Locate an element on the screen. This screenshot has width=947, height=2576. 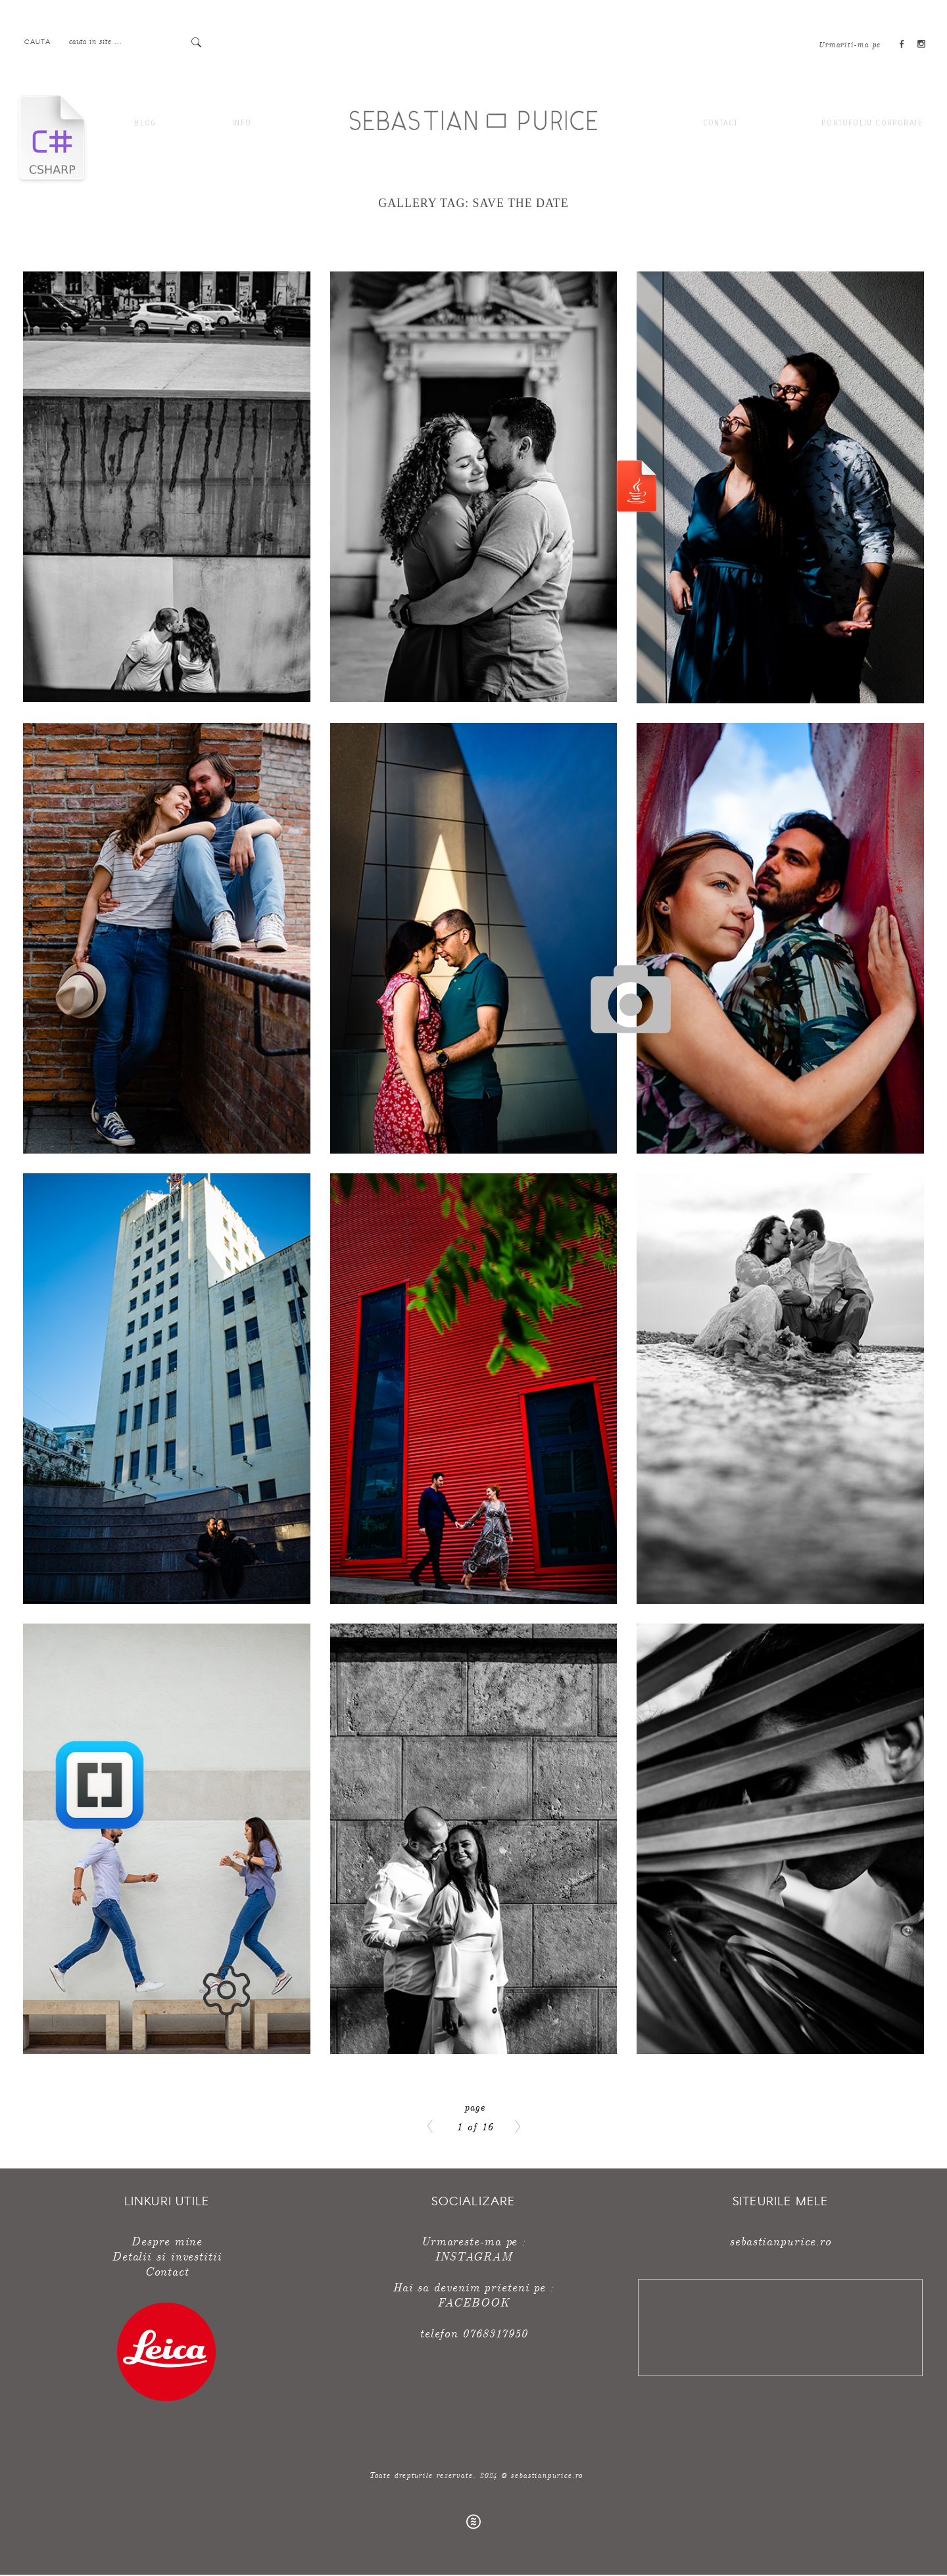
open brackets code editor is located at coordinates (99, 1785).